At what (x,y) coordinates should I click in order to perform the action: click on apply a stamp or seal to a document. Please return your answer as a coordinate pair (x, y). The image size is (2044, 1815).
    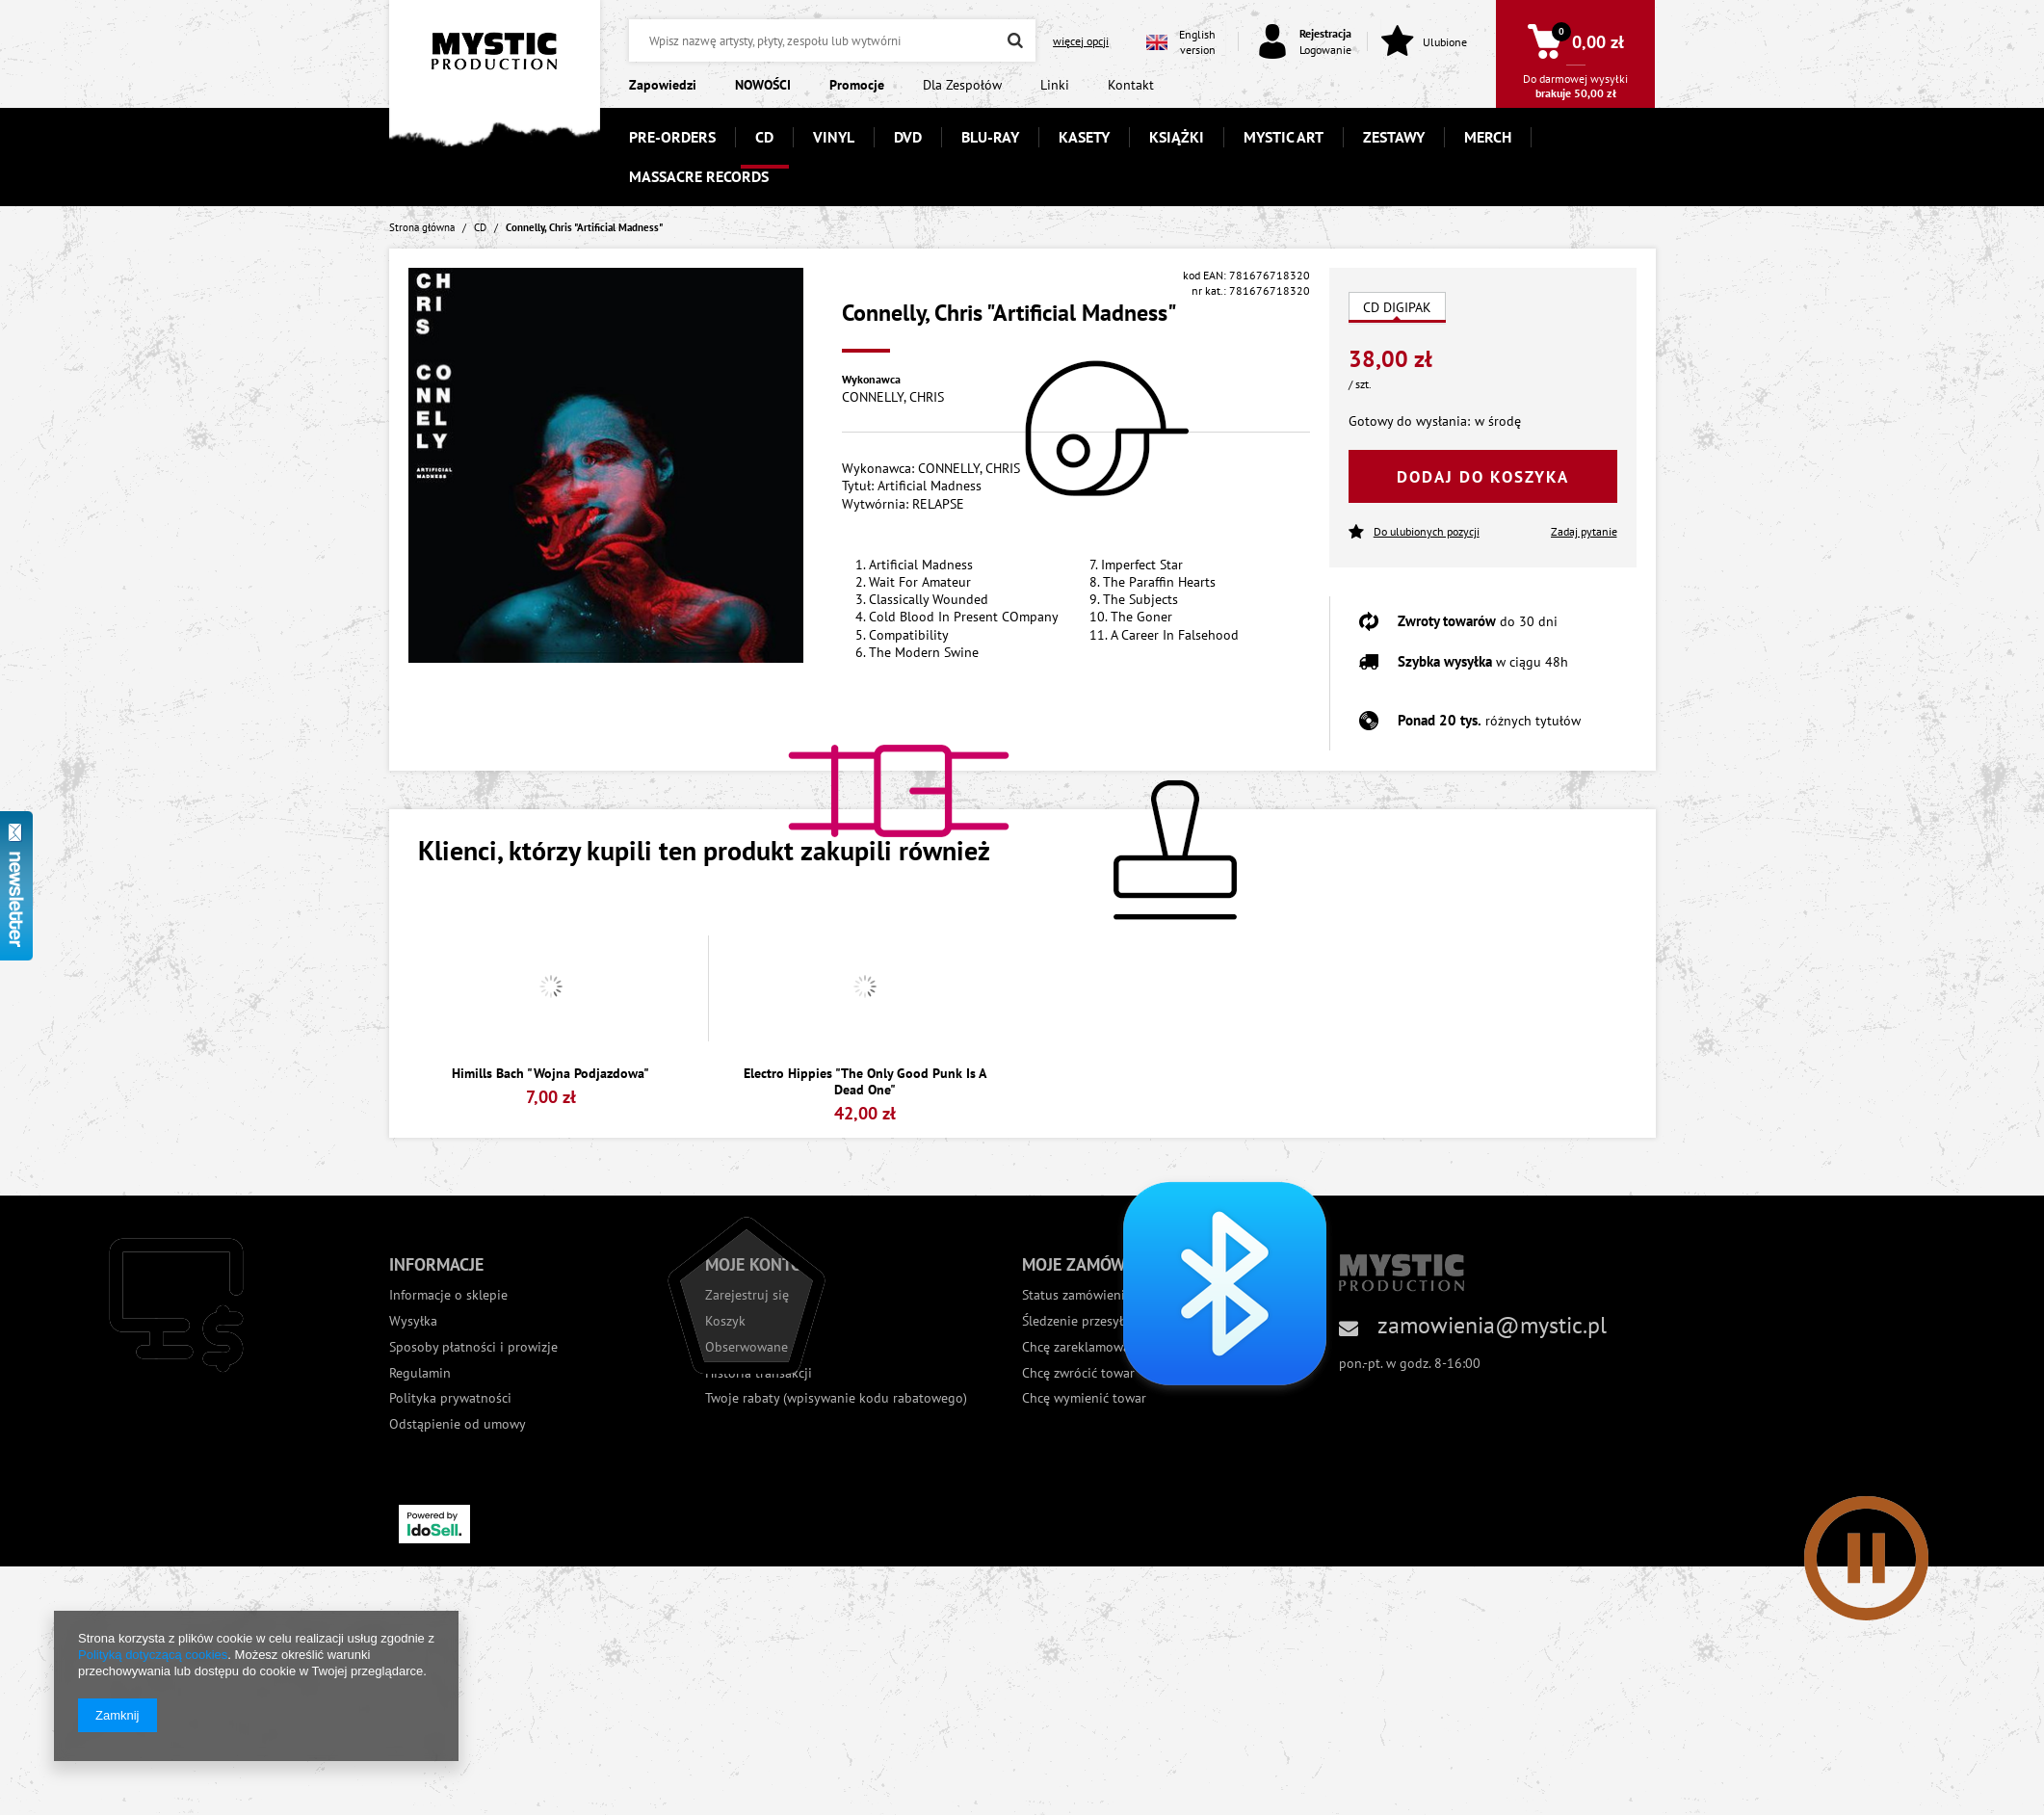
    Looking at the image, I should click on (1175, 853).